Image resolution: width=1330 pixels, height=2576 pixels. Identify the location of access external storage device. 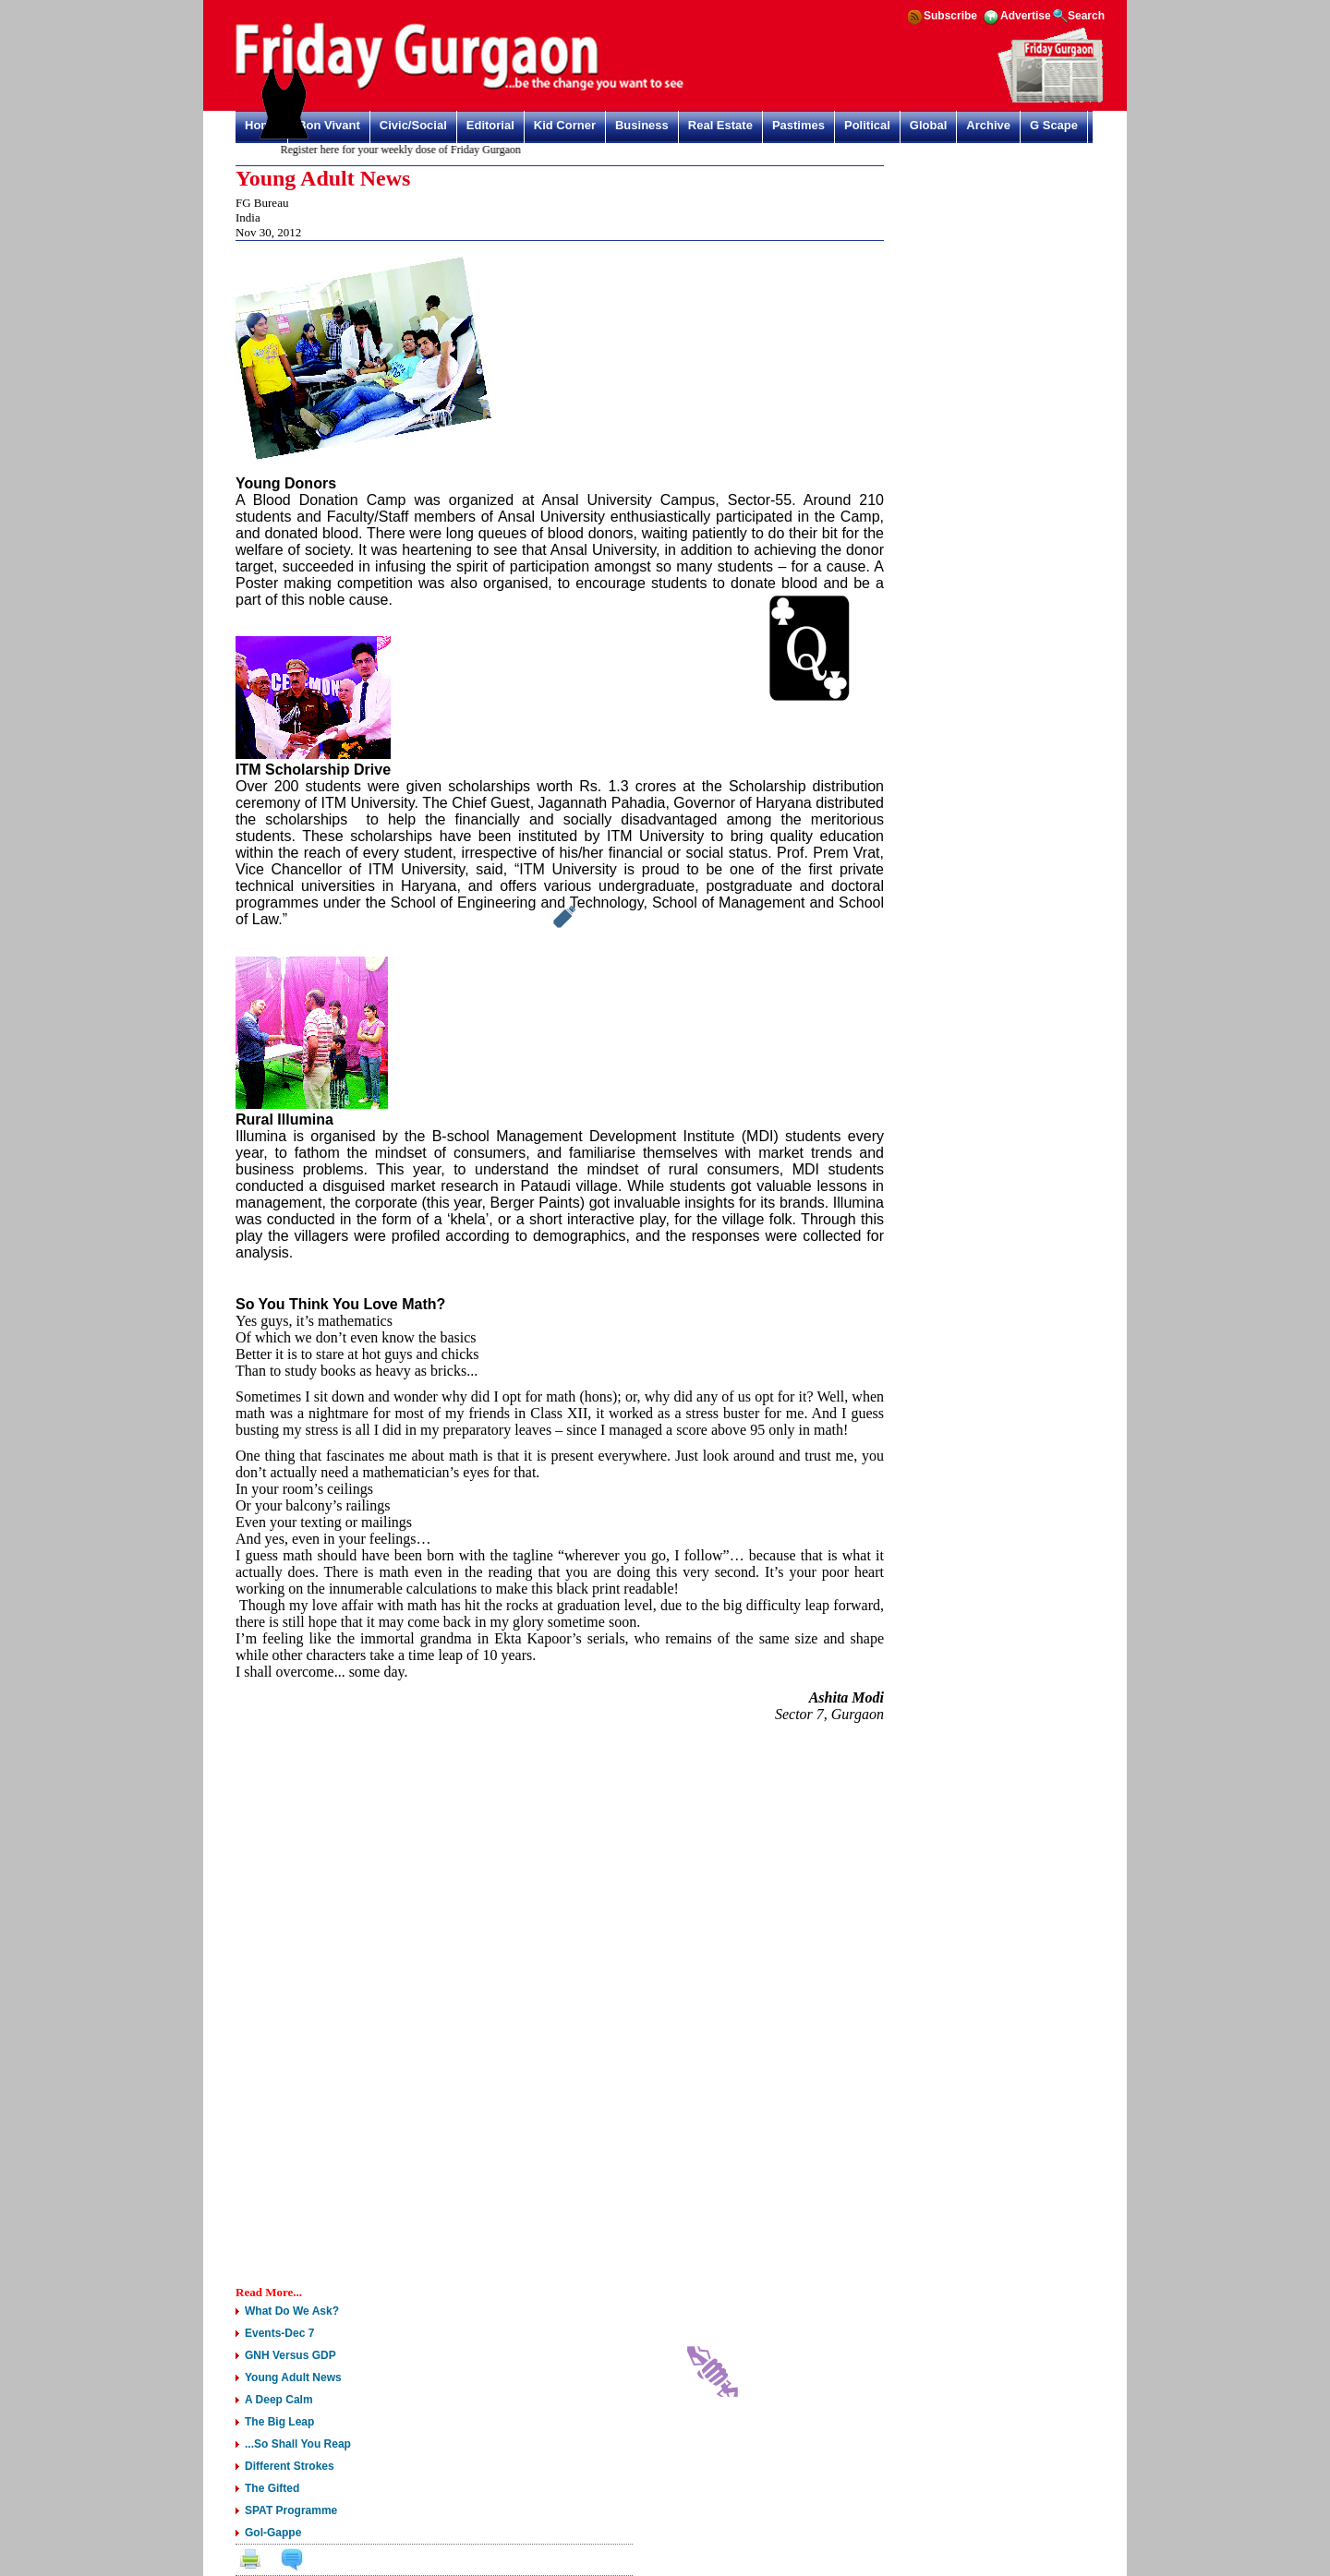
(564, 916).